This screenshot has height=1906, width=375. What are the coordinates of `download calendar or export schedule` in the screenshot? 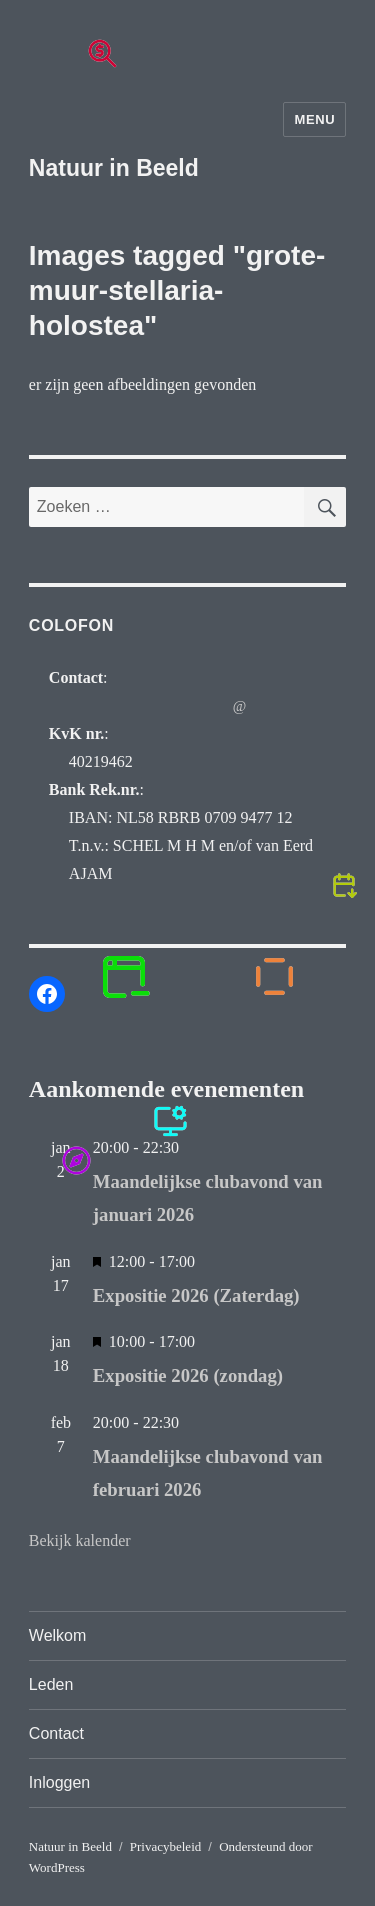 It's located at (344, 885).